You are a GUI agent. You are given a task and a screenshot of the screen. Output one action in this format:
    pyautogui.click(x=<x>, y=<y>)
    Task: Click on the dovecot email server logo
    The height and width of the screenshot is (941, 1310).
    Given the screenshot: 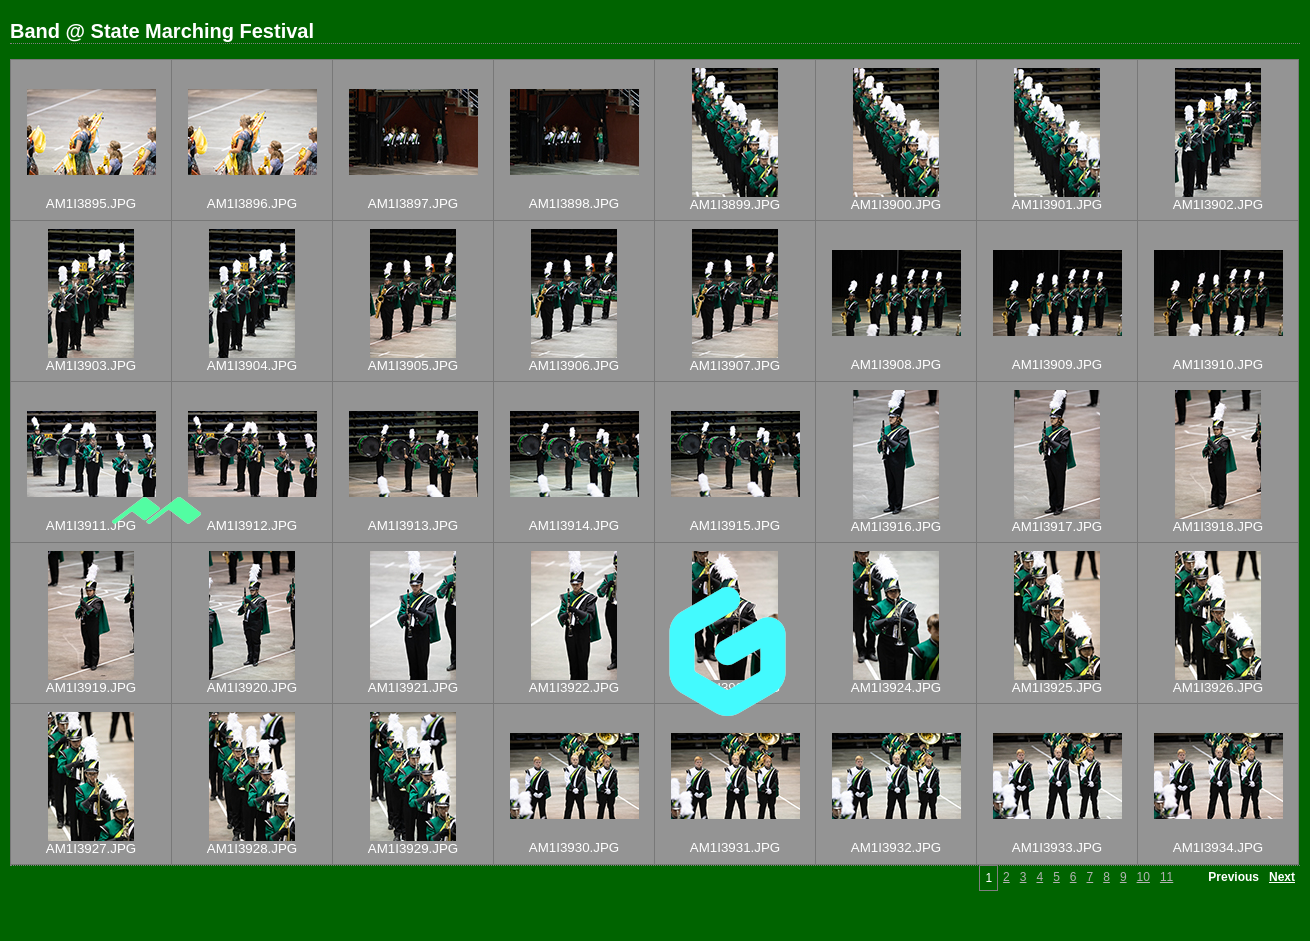 What is the action you would take?
    pyautogui.click(x=156, y=510)
    